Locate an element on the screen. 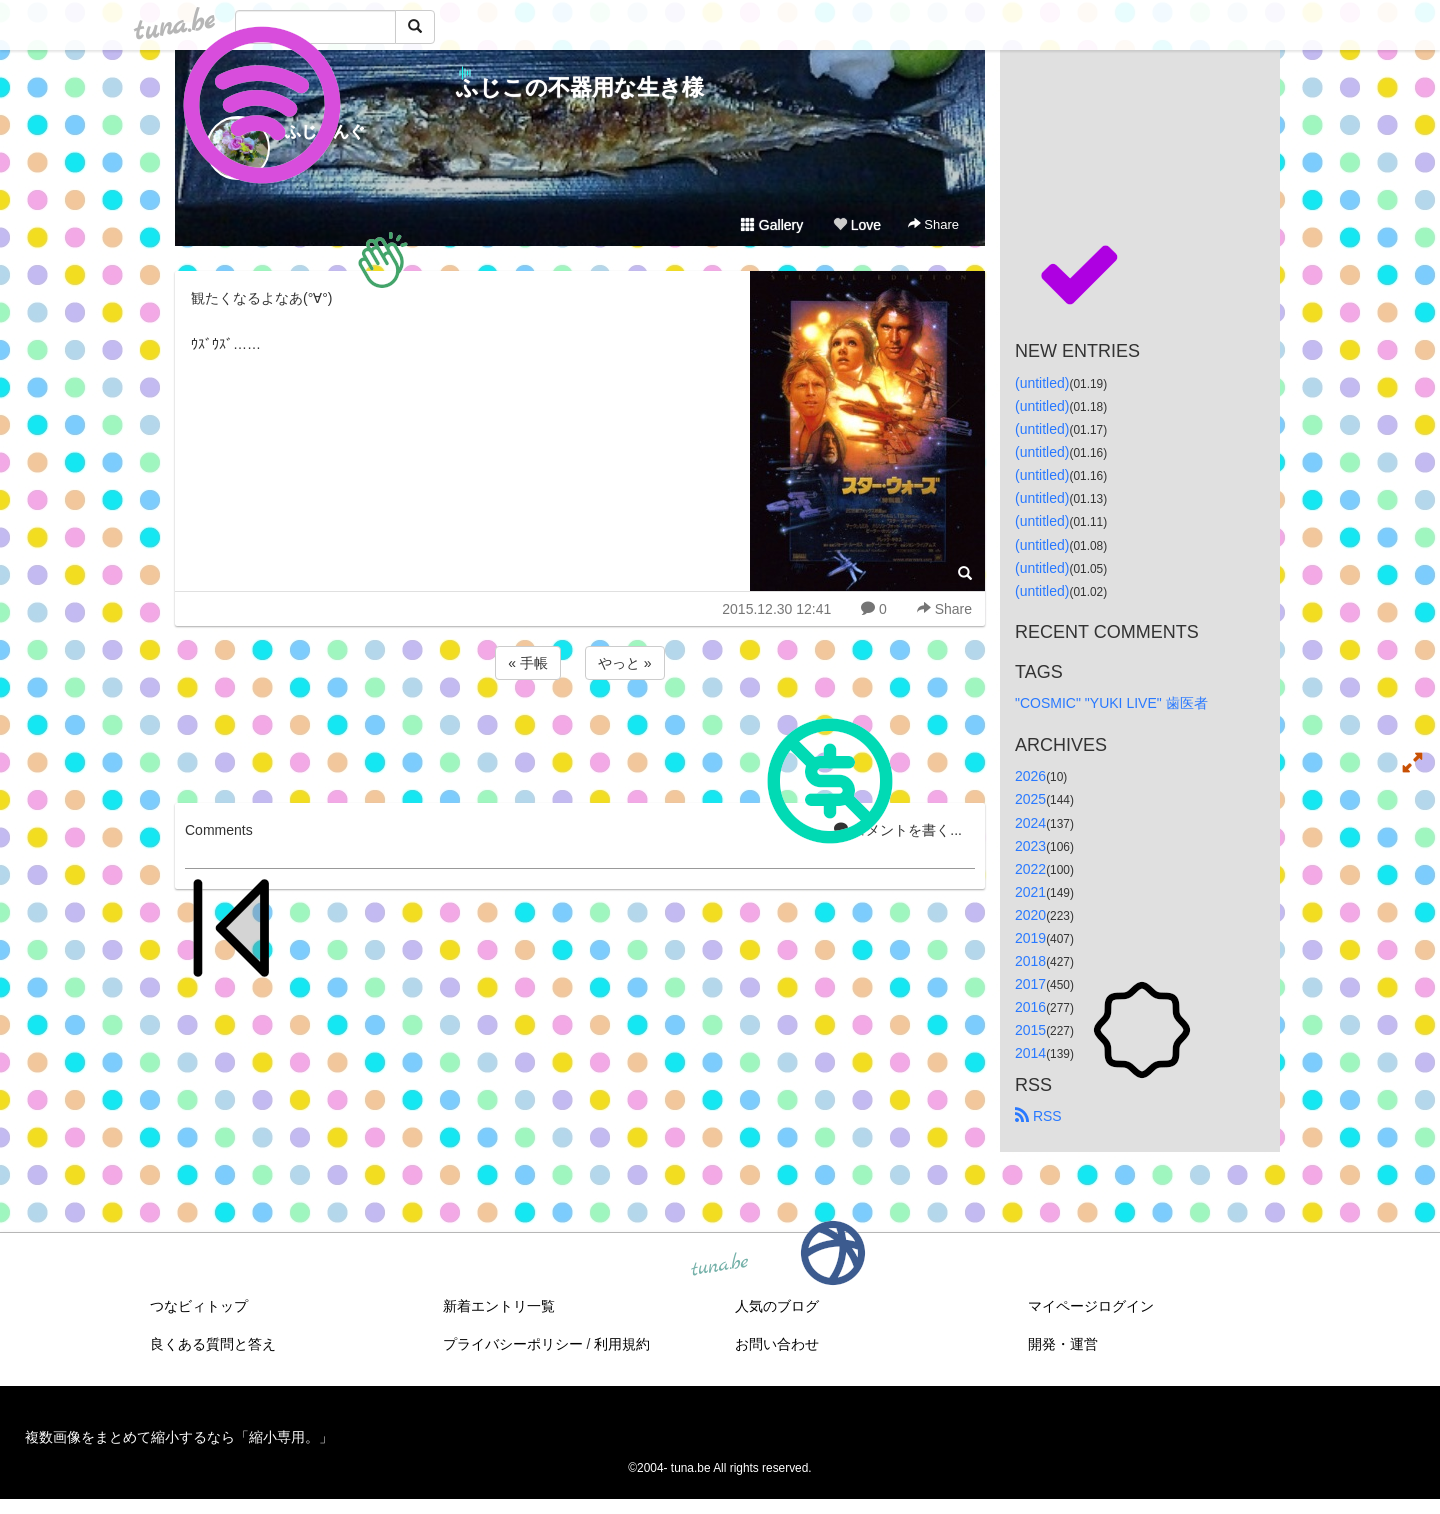 This screenshot has width=1440, height=1514. open Spotify is located at coordinates (262, 105).